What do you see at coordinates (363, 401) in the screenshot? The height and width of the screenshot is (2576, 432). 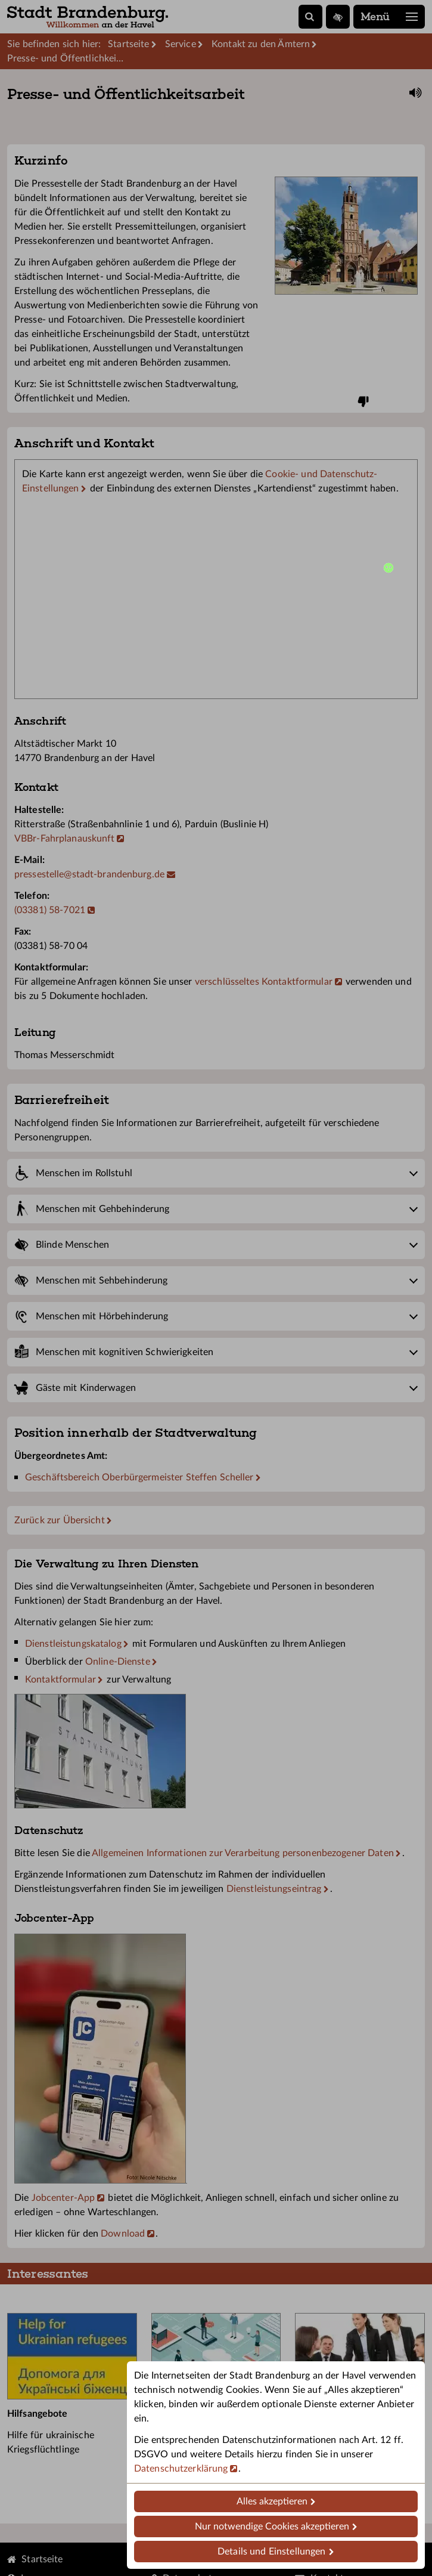 I see `dislike or downvote content` at bounding box center [363, 401].